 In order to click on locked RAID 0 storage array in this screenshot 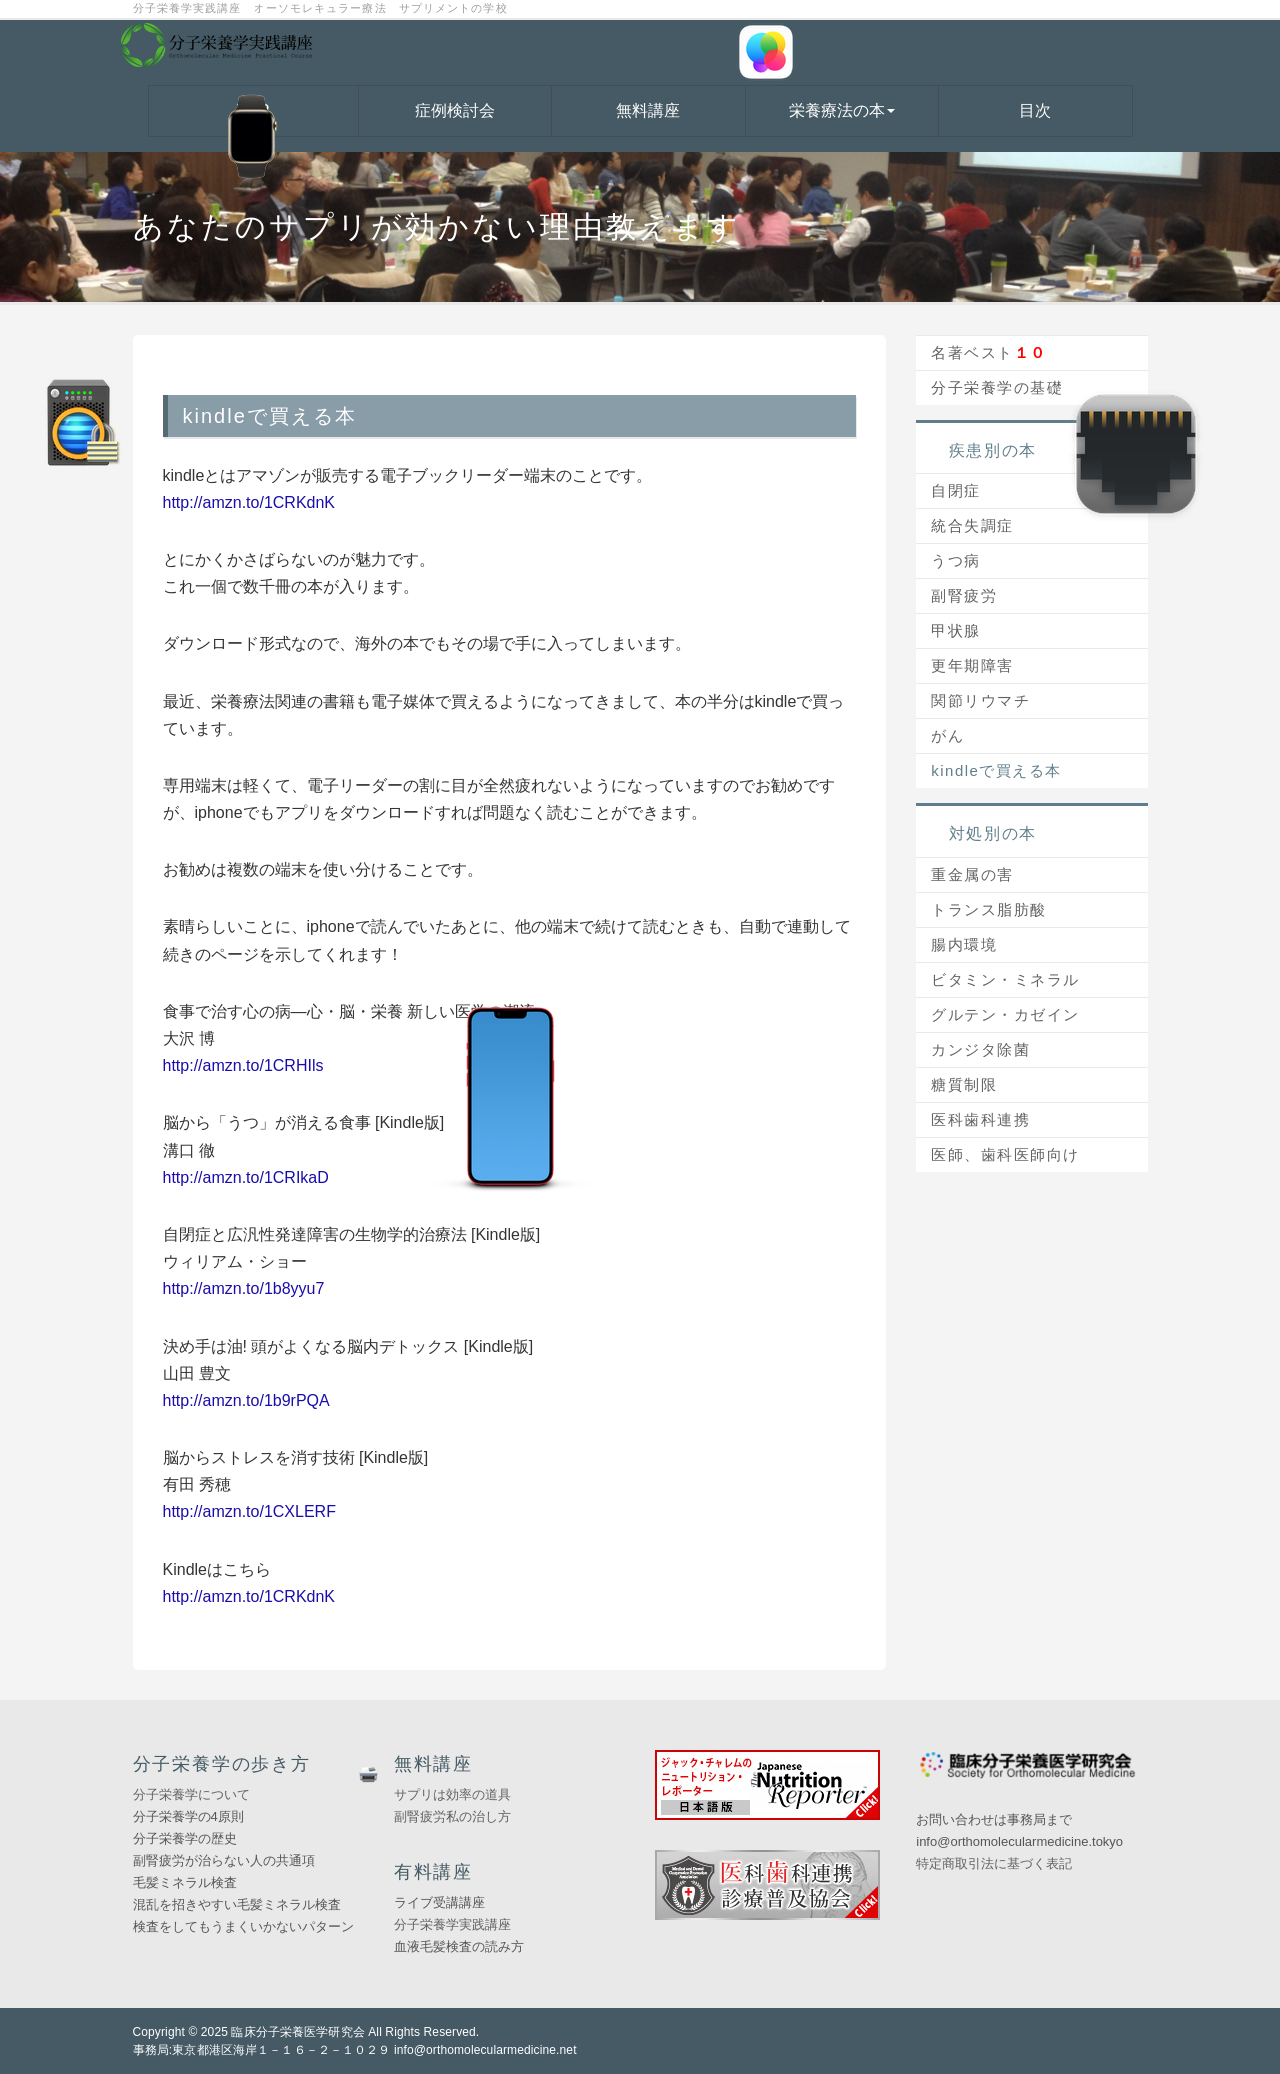, I will do `click(78, 422)`.